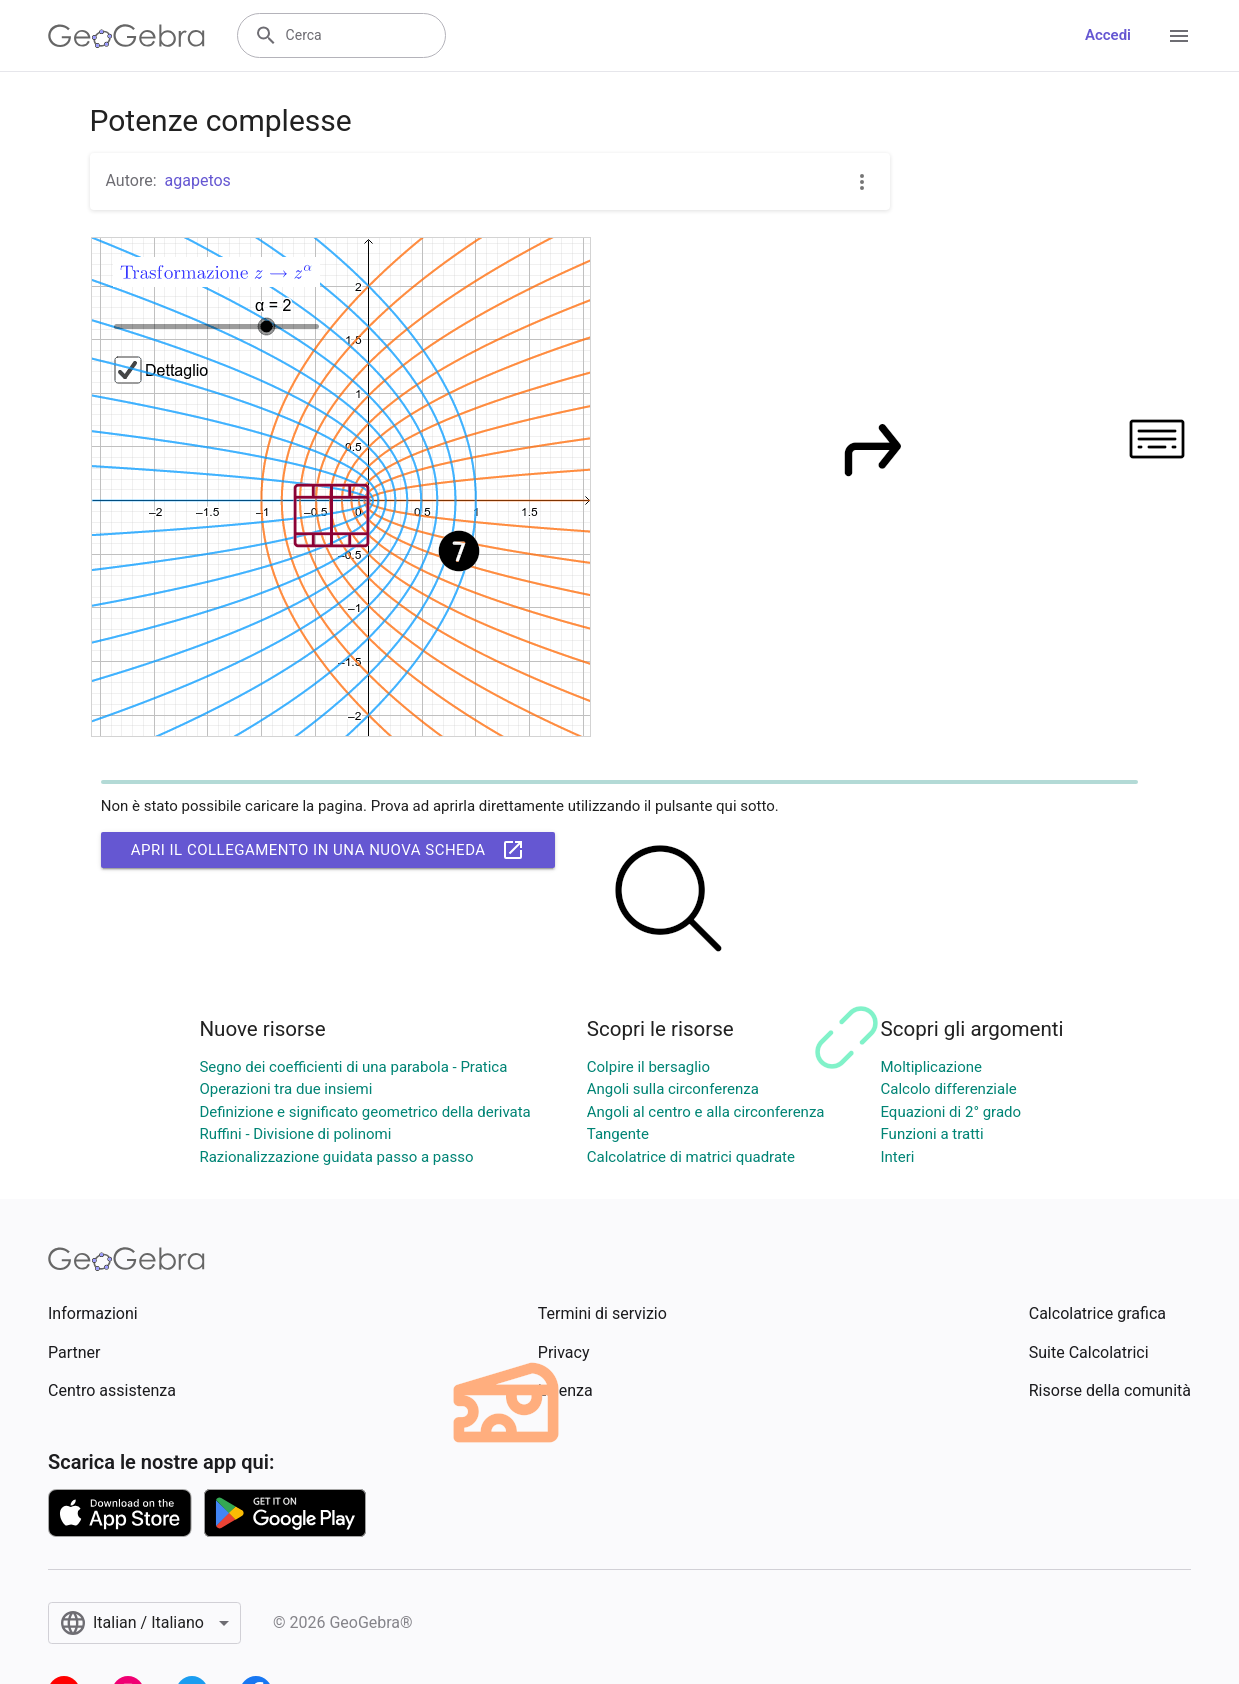 This screenshot has height=1684, width=1239. What do you see at coordinates (331, 515) in the screenshot?
I see `view video or film content` at bounding box center [331, 515].